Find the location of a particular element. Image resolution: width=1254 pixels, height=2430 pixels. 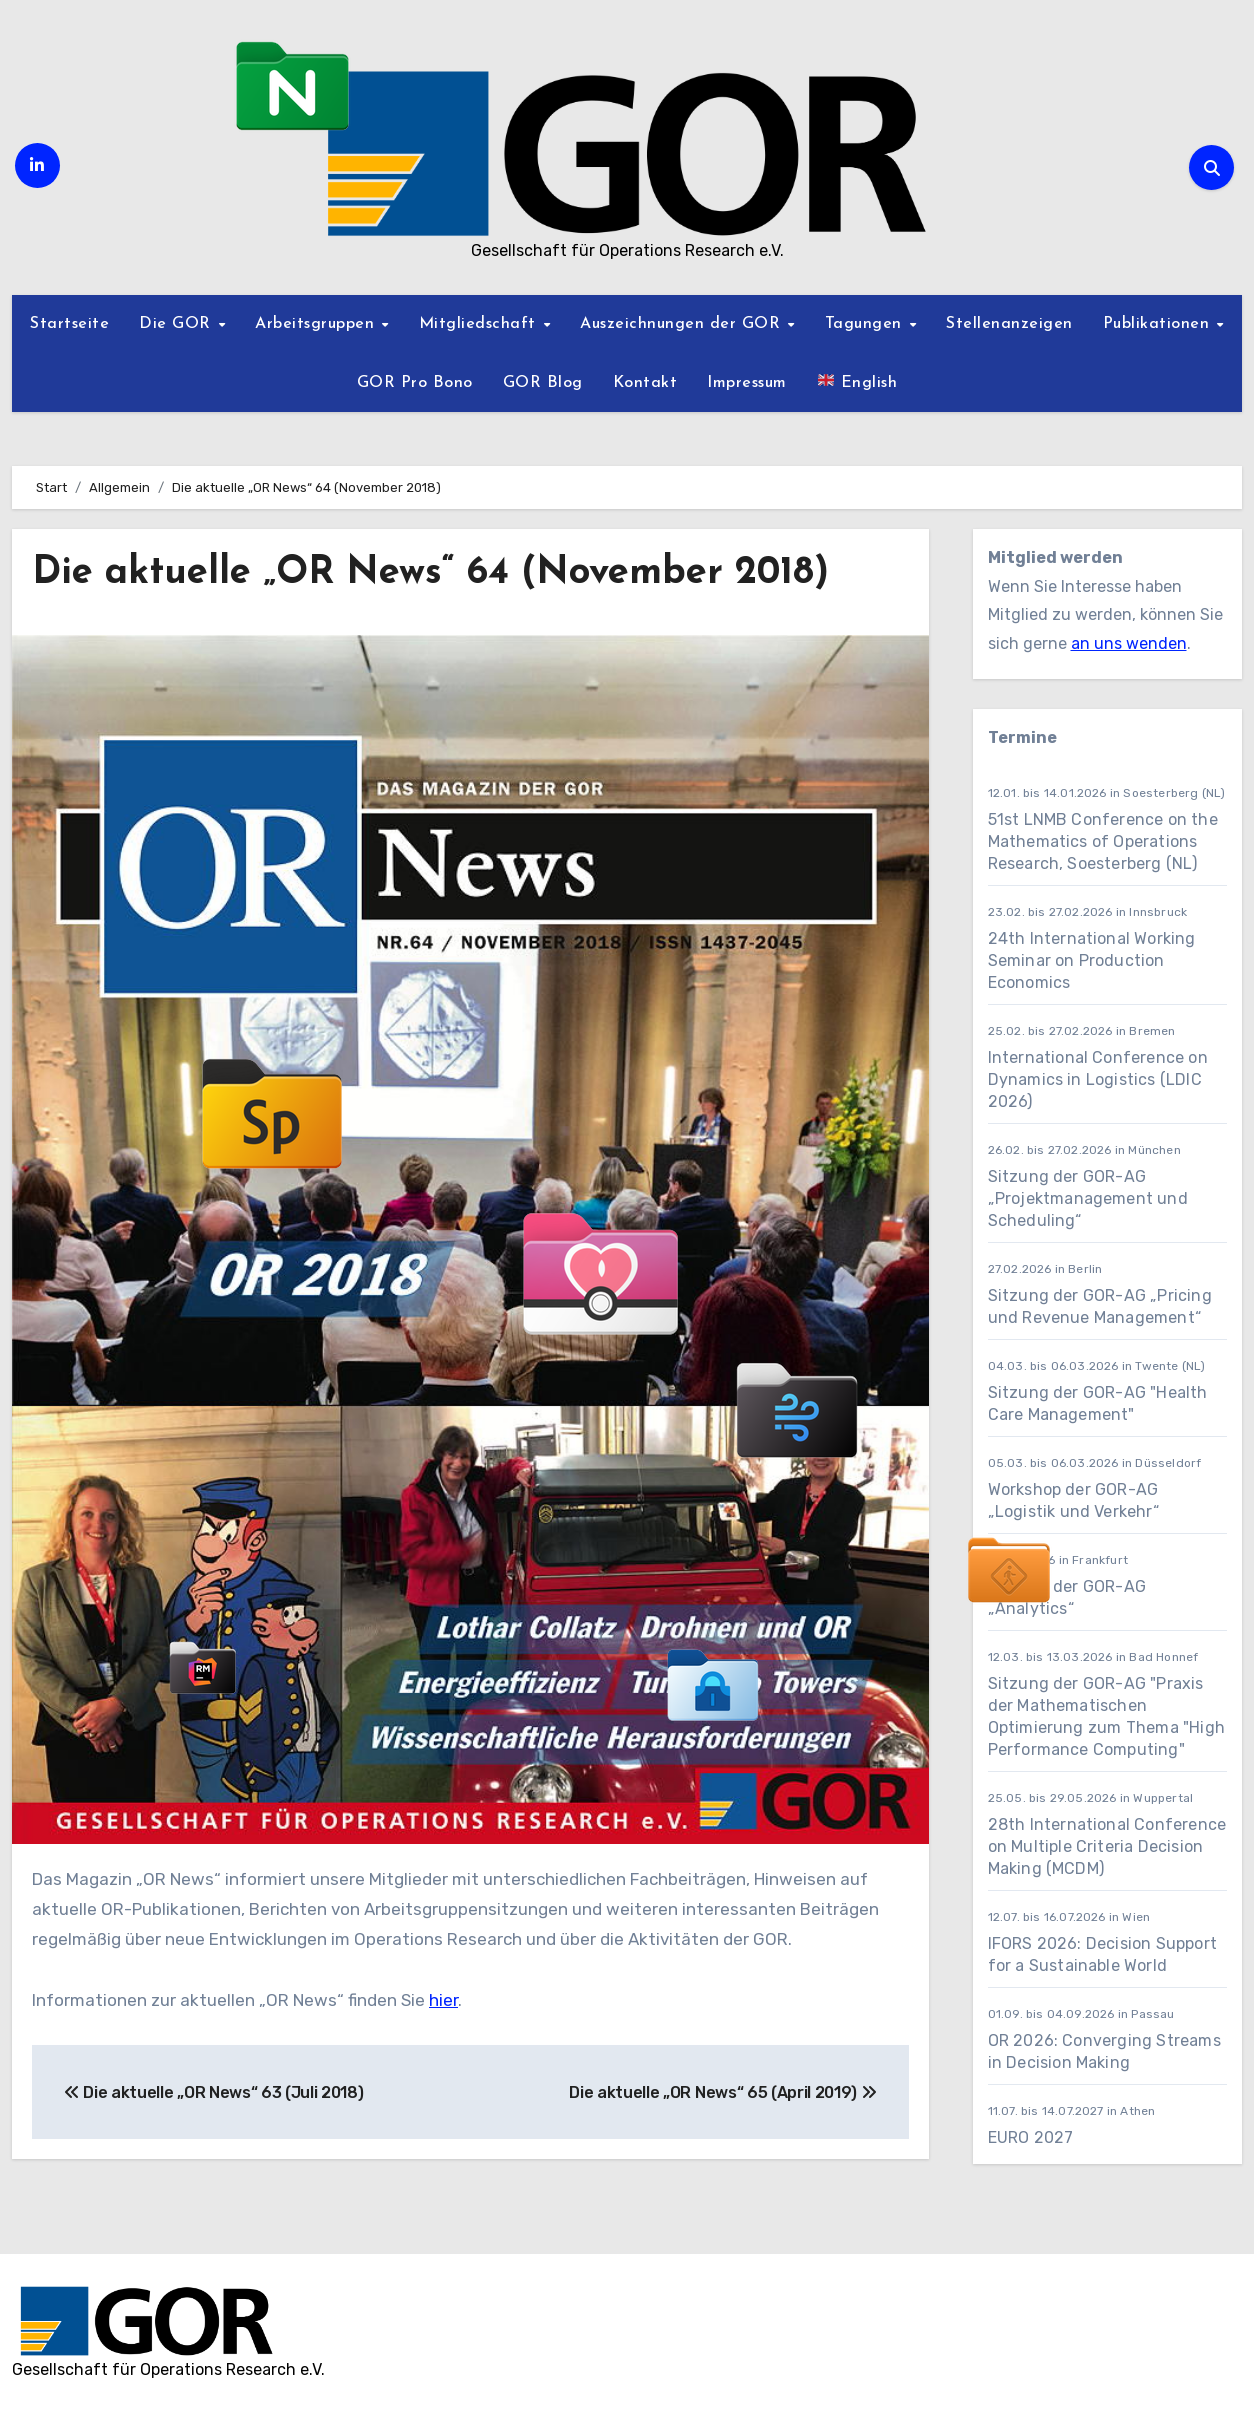

open nginx configuration files folder is located at coordinates (292, 89).